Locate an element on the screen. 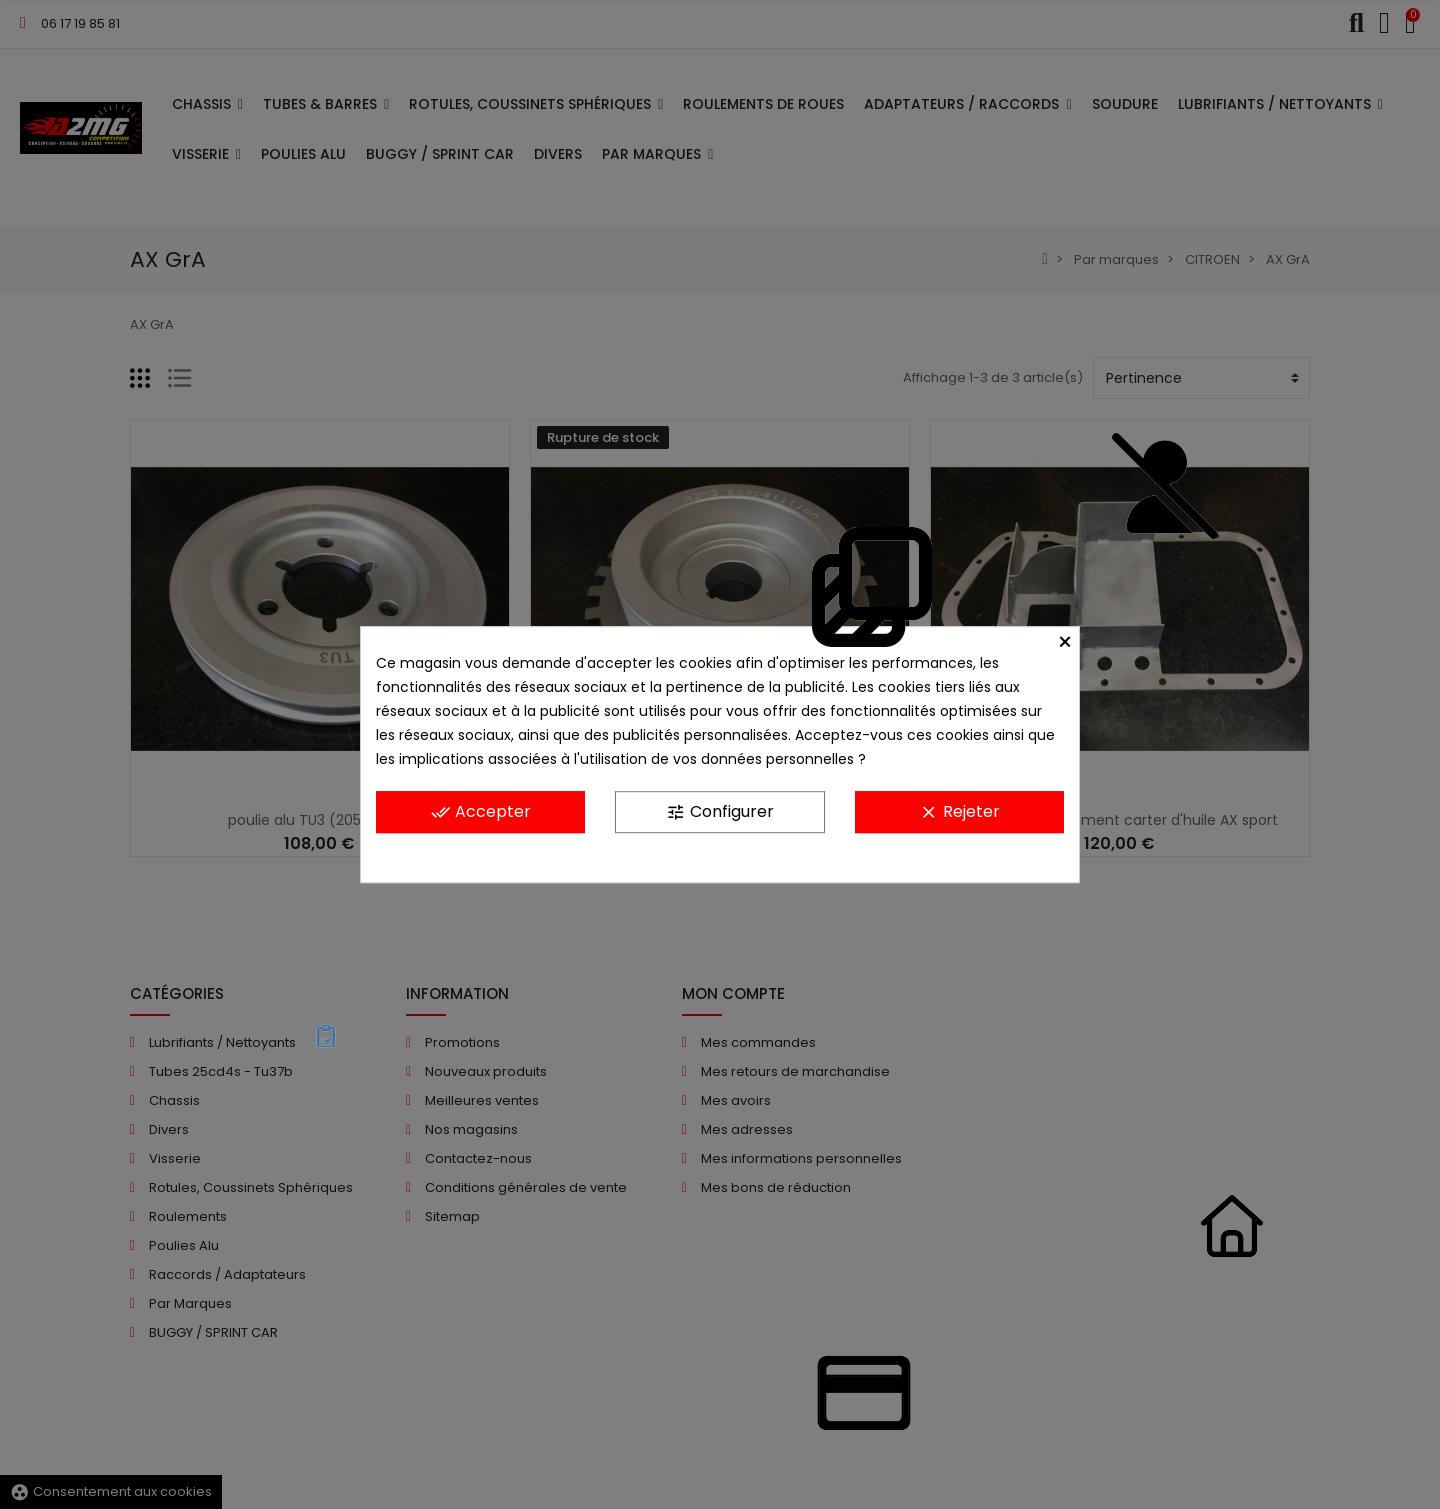  go to home screen is located at coordinates (1232, 1226).